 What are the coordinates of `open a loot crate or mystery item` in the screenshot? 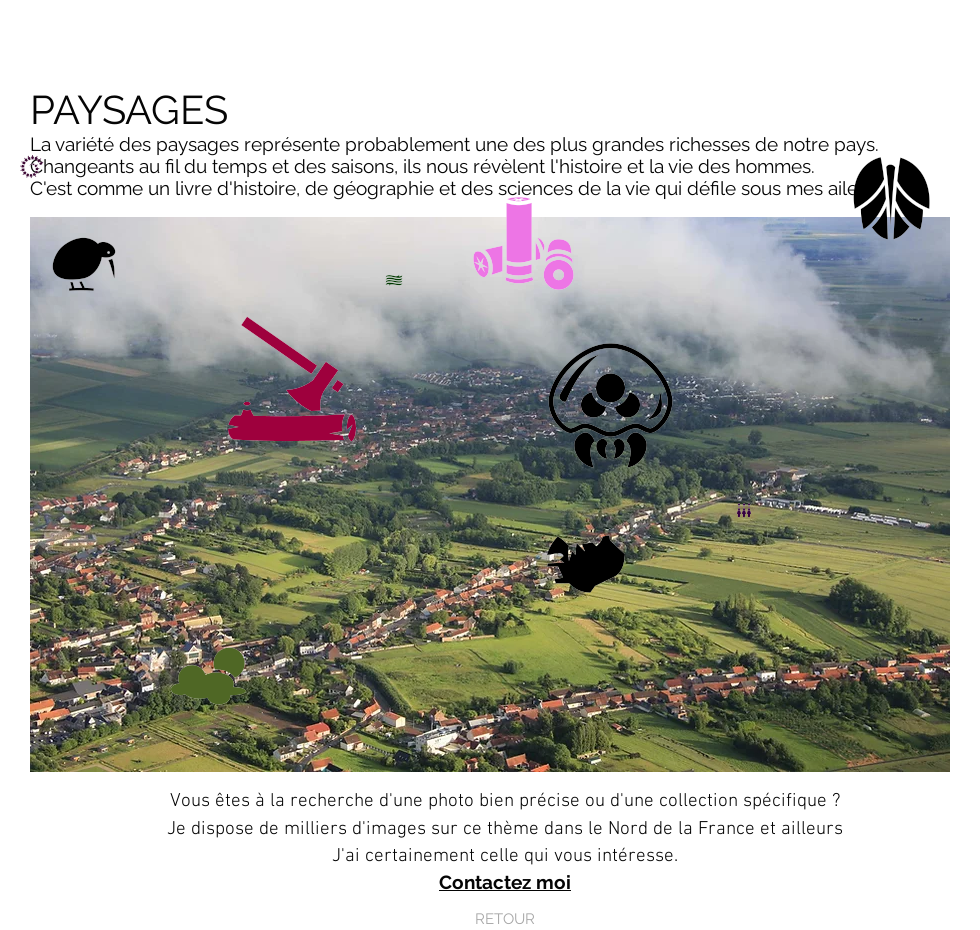 It's located at (891, 198).